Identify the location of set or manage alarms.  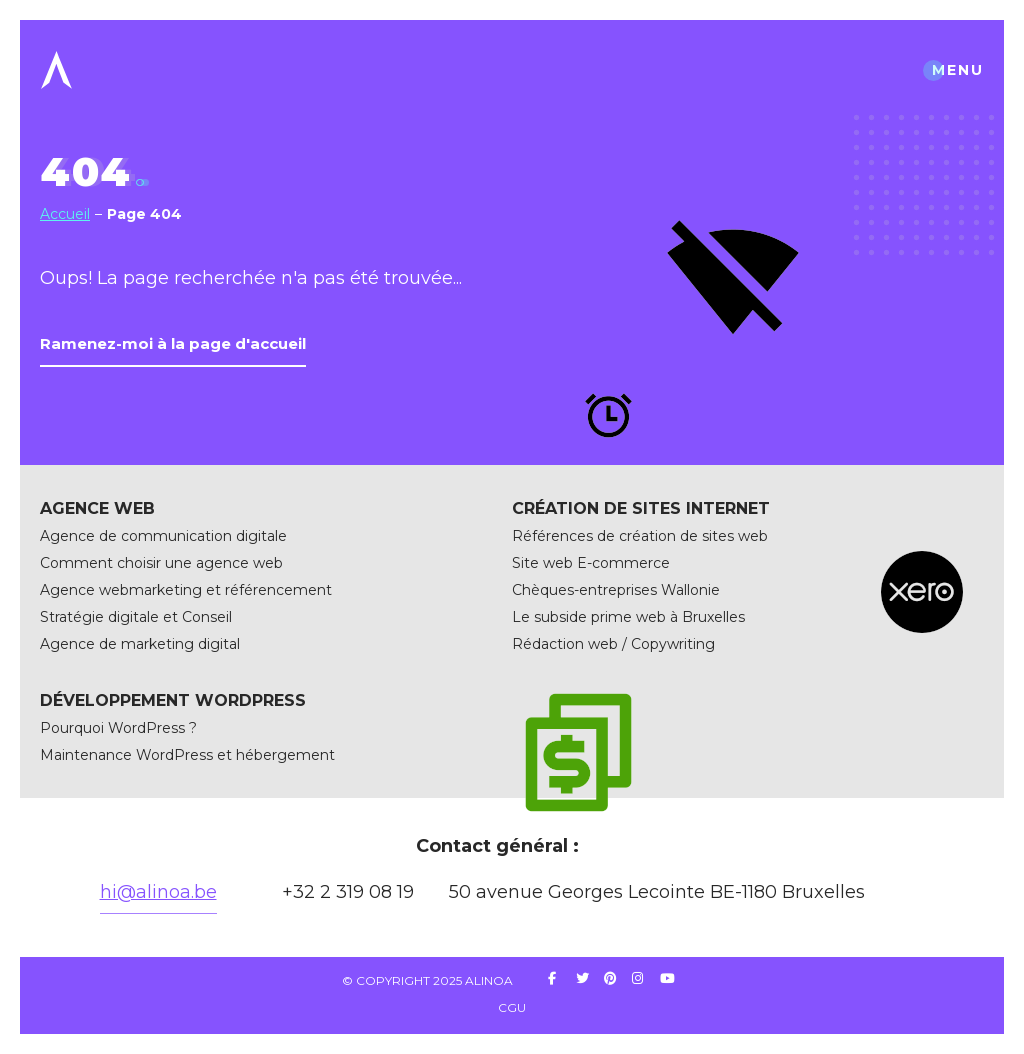
(608, 414).